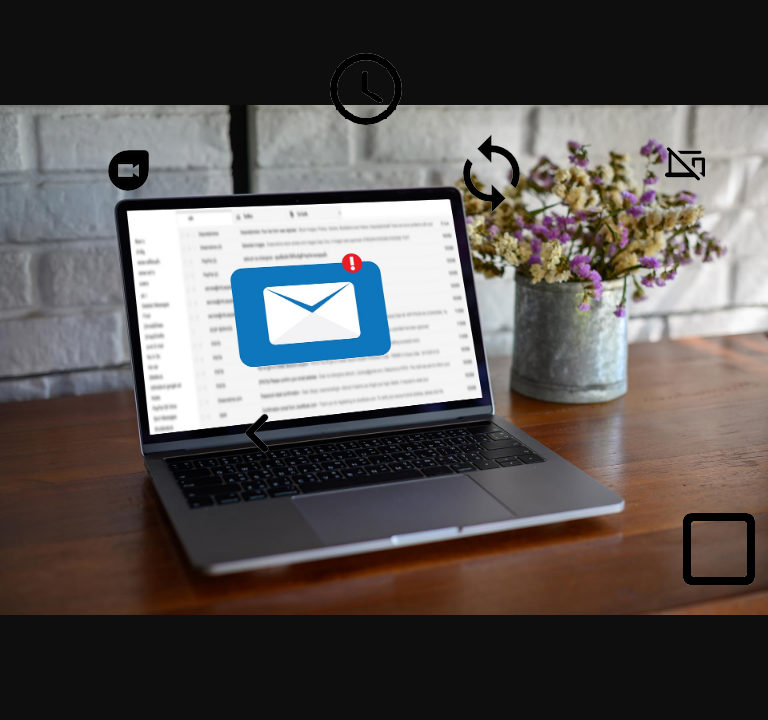  Describe the element at coordinates (719, 549) in the screenshot. I see `select or crop a square area` at that location.